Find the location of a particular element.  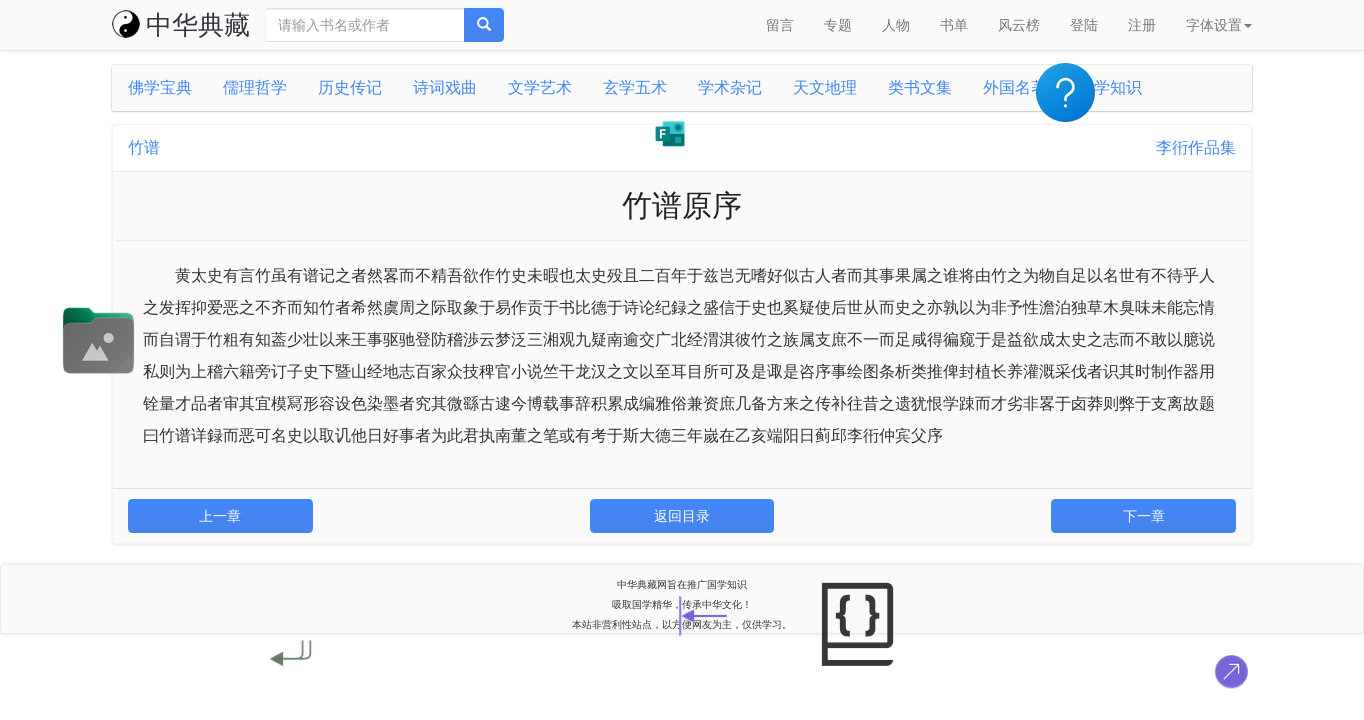

reply to all recipients in an email thread is located at coordinates (290, 653).